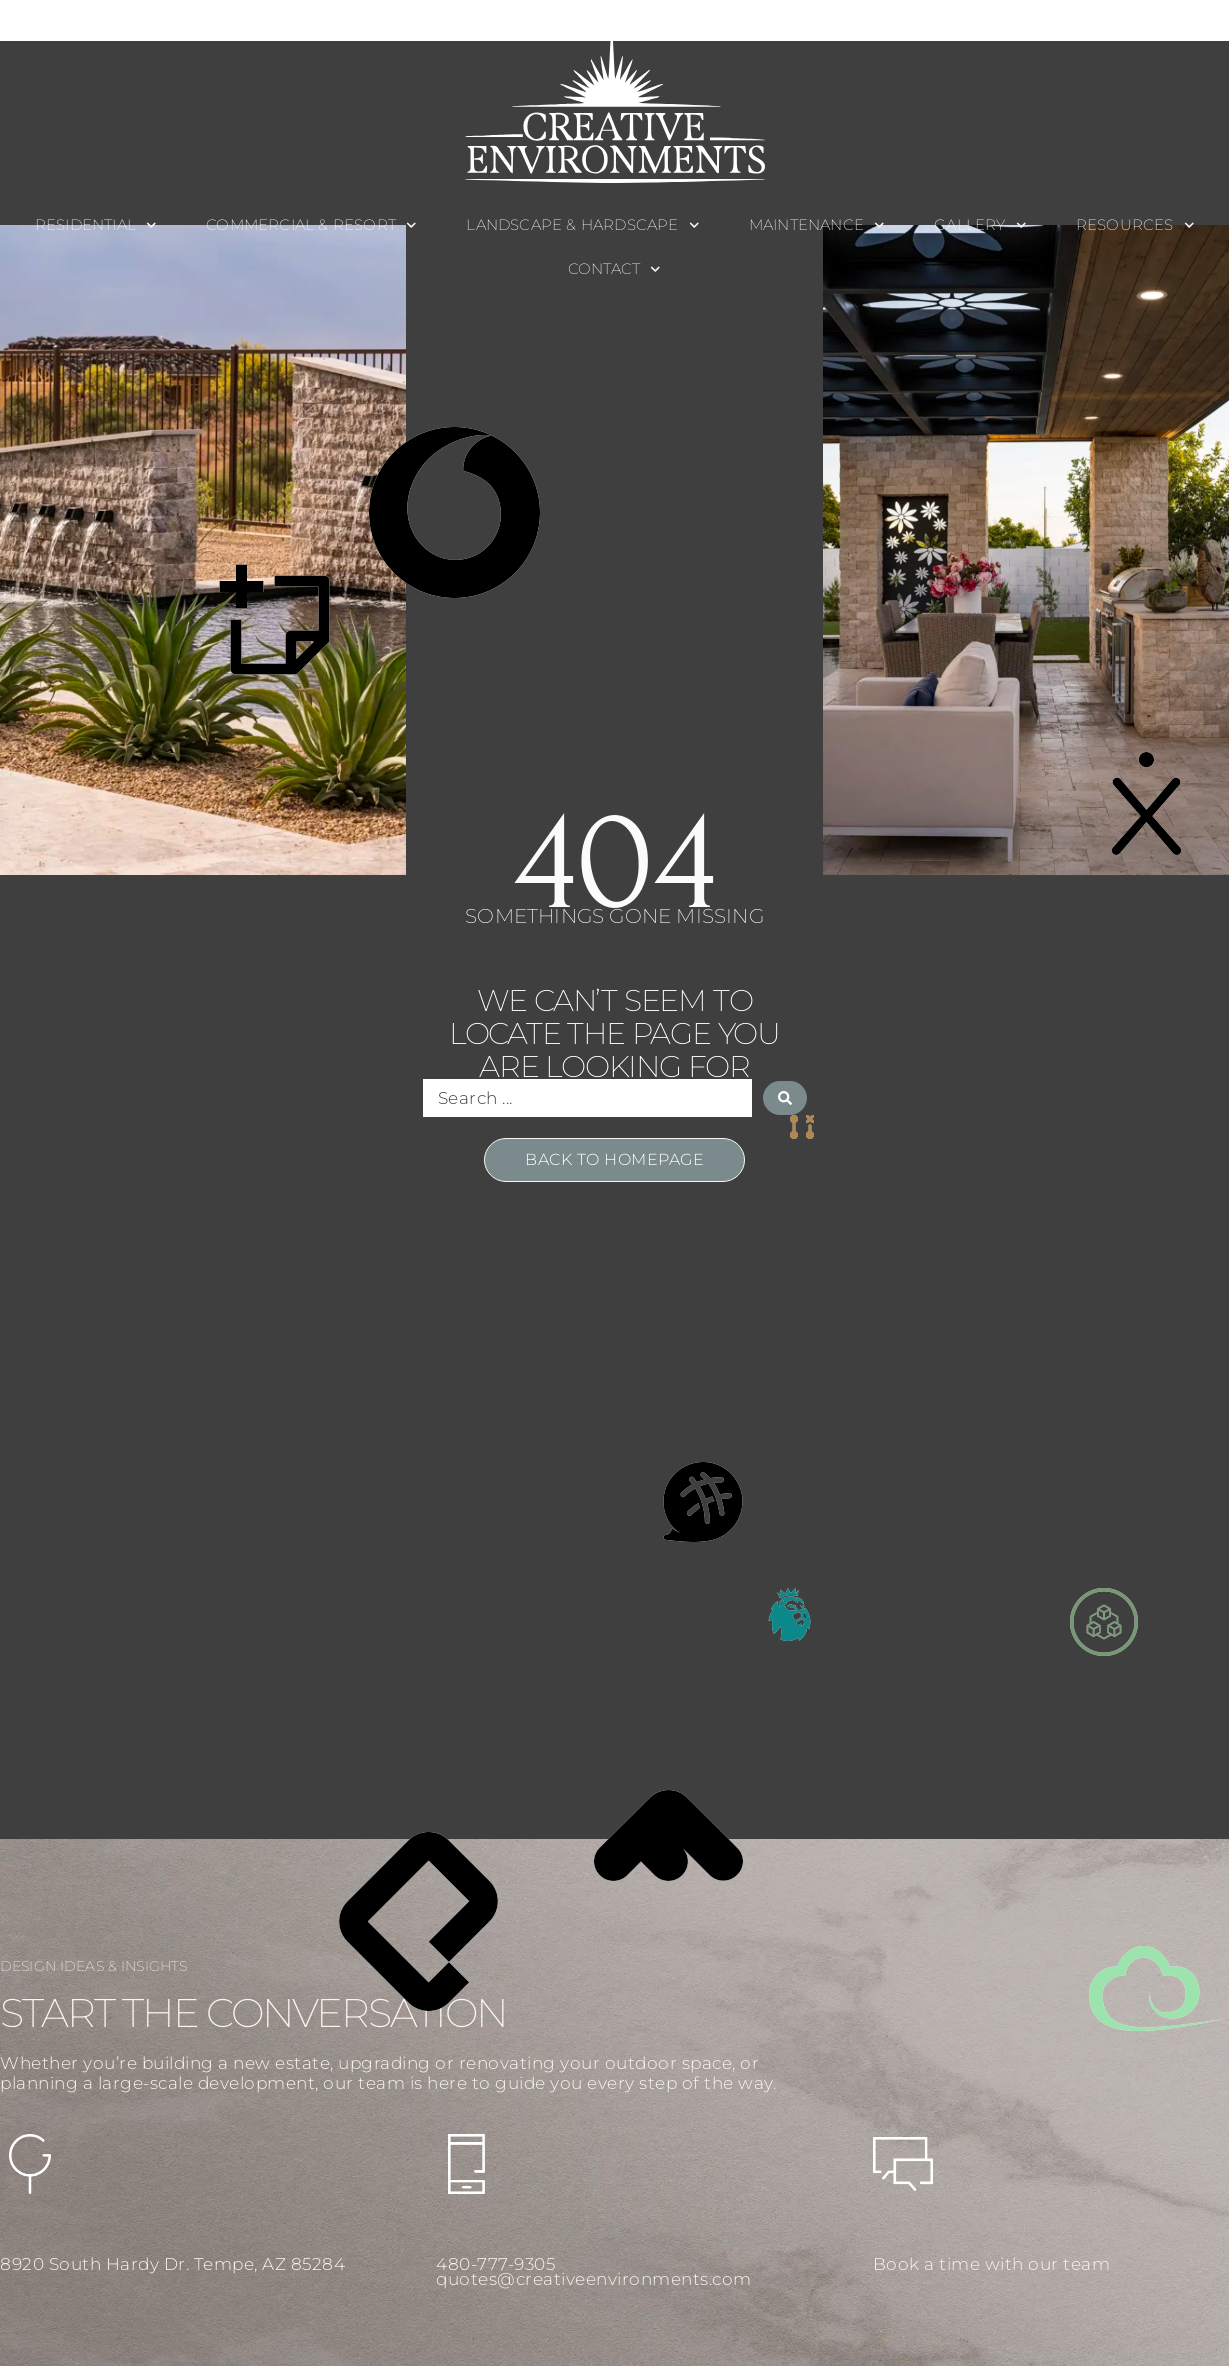 This screenshot has width=1229, height=2366. What do you see at coordinates (802, 1127) in the screenshot?
I see `close or reject a pull request` at bounding box center [802, 1127].